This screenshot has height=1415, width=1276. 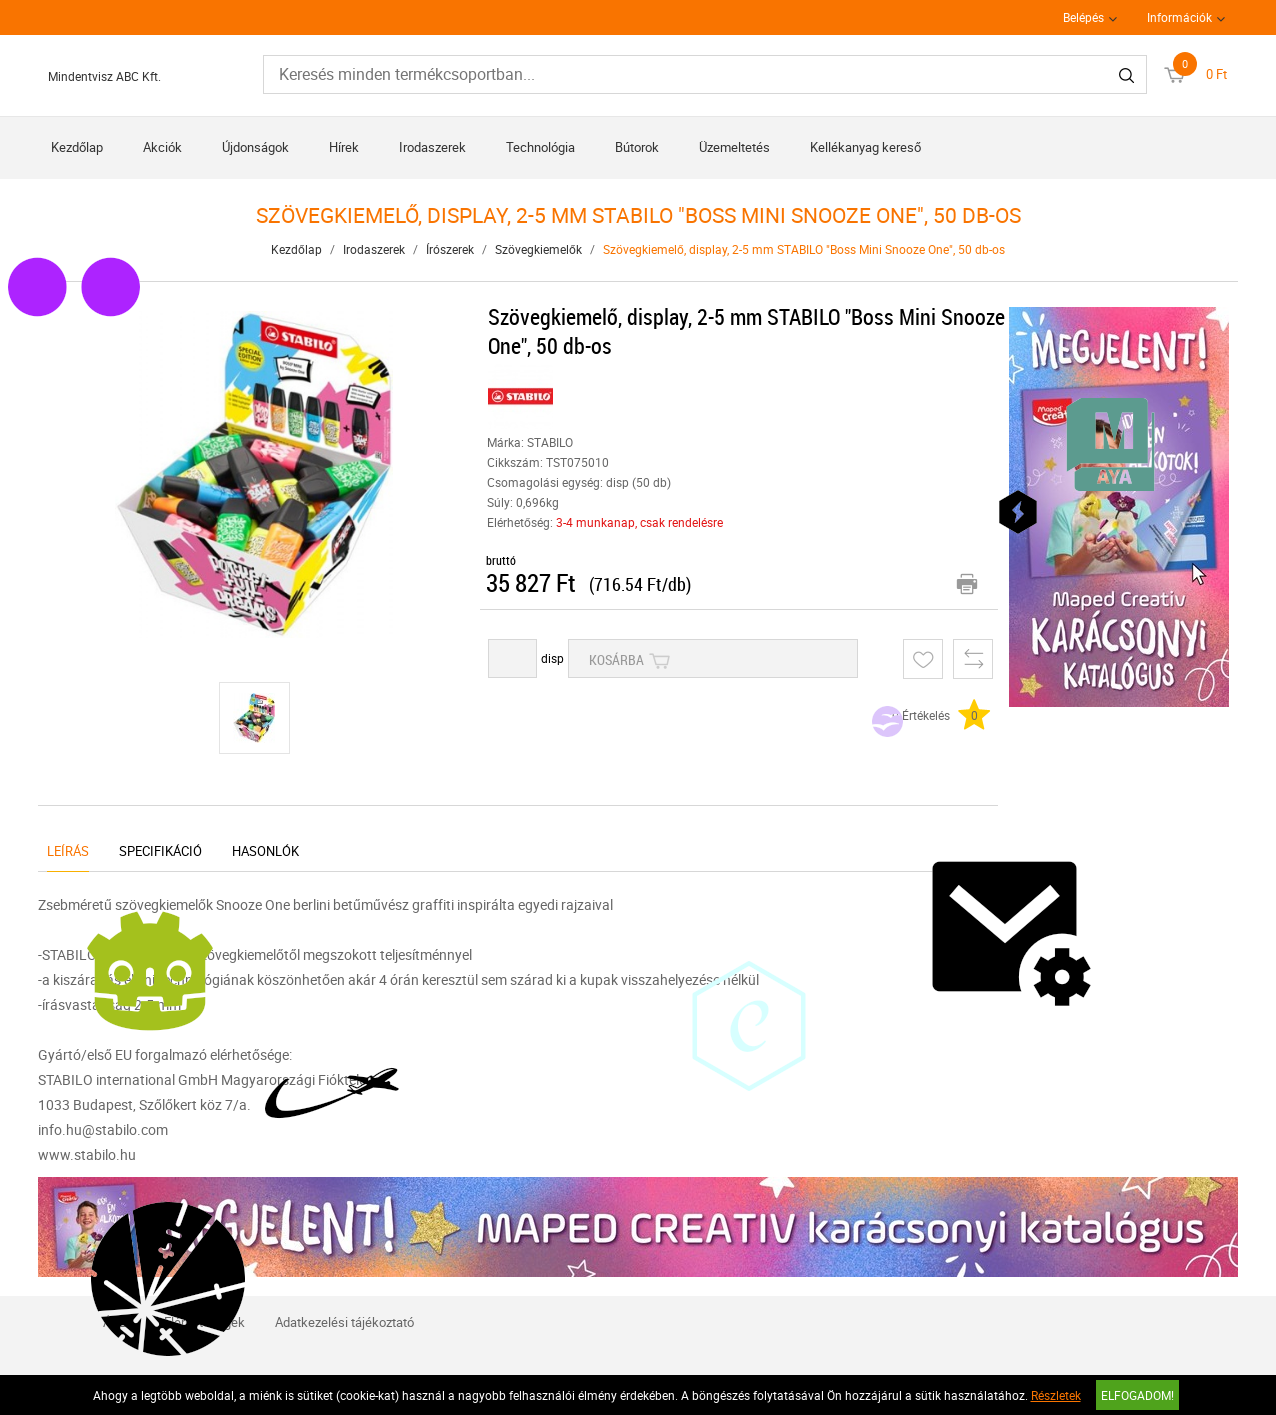 I want to click on open godot engine application, so click(x=150, y=971).